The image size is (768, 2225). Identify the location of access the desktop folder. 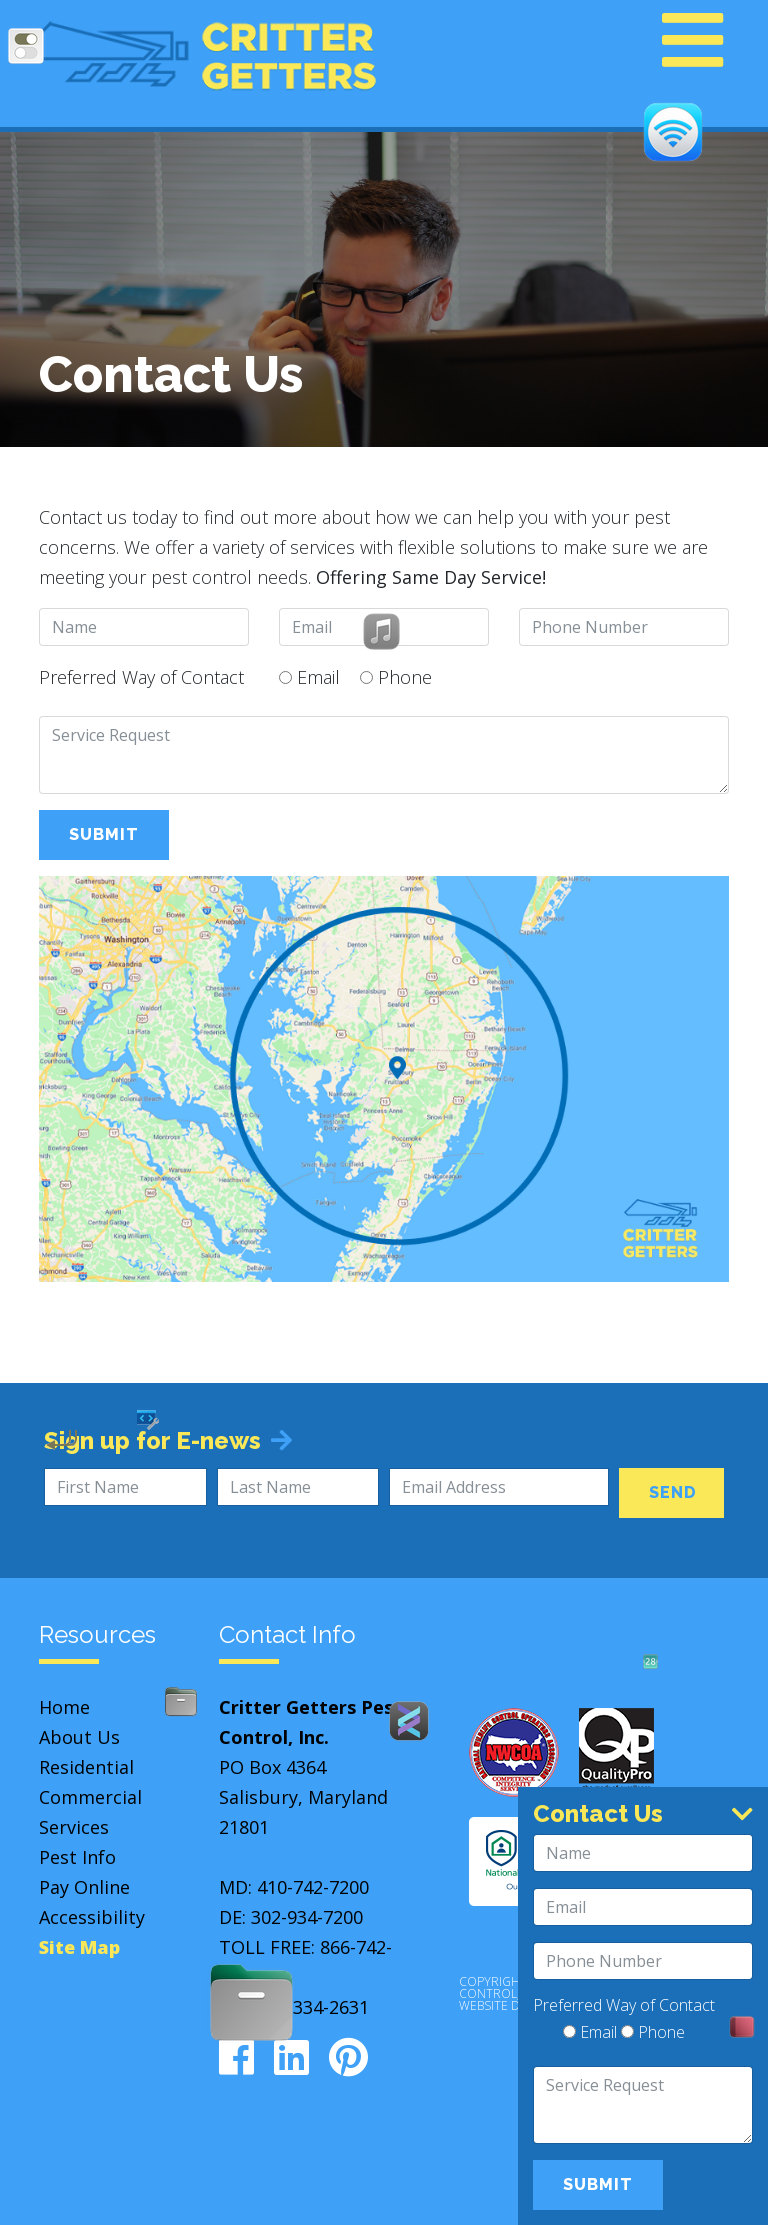
(742, 2026).